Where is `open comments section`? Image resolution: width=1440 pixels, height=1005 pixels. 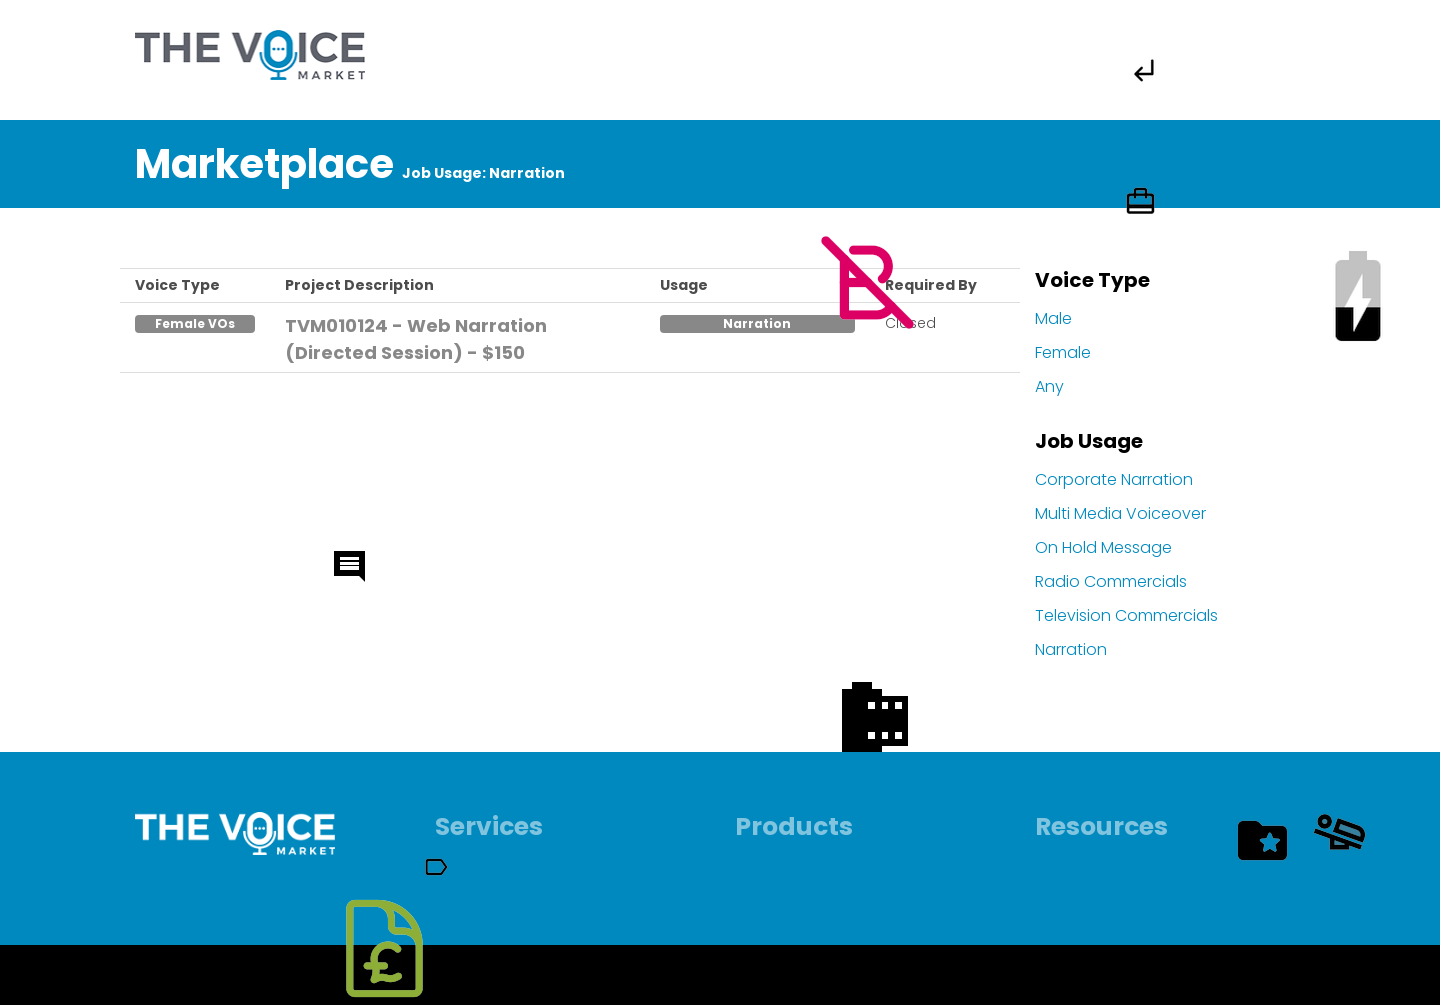
open comments section is located at coordinates (349, 566).